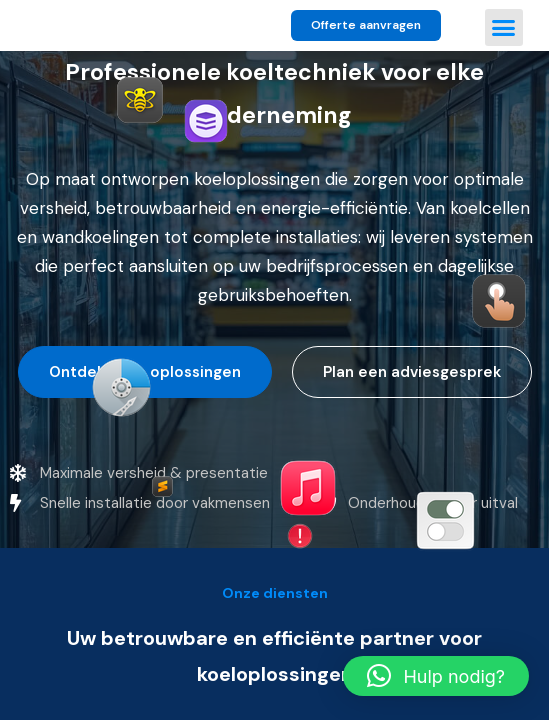  What do you see at coordinates (308, 488) in the screenshot?
I see `open Apple Music app` at bounding box center [308, 488].